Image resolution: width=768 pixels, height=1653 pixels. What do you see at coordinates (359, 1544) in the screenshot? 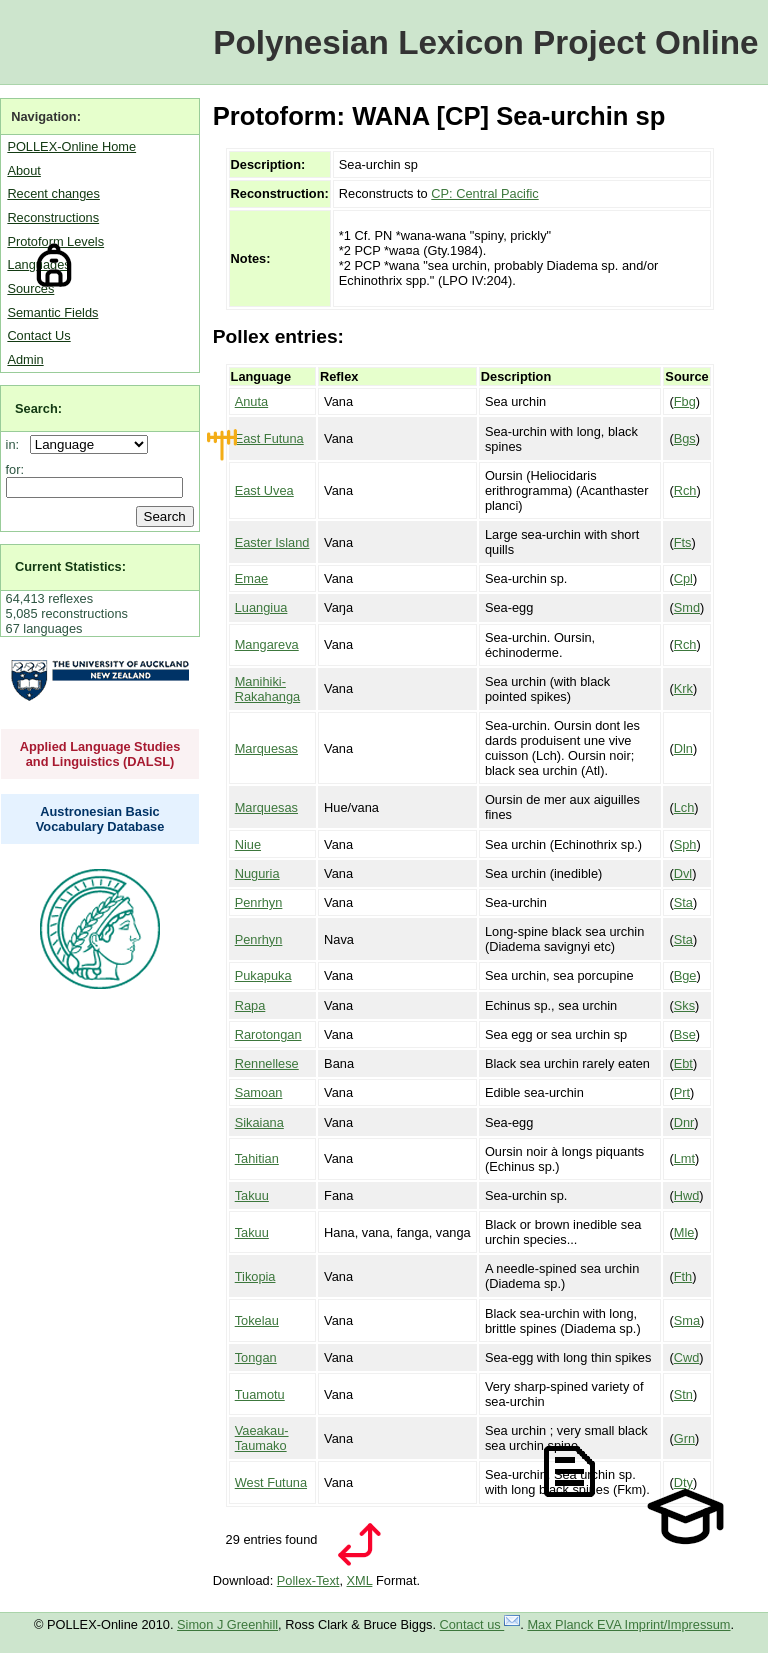
I see `move content to upper left corner` at bounding box center [359, 1544].